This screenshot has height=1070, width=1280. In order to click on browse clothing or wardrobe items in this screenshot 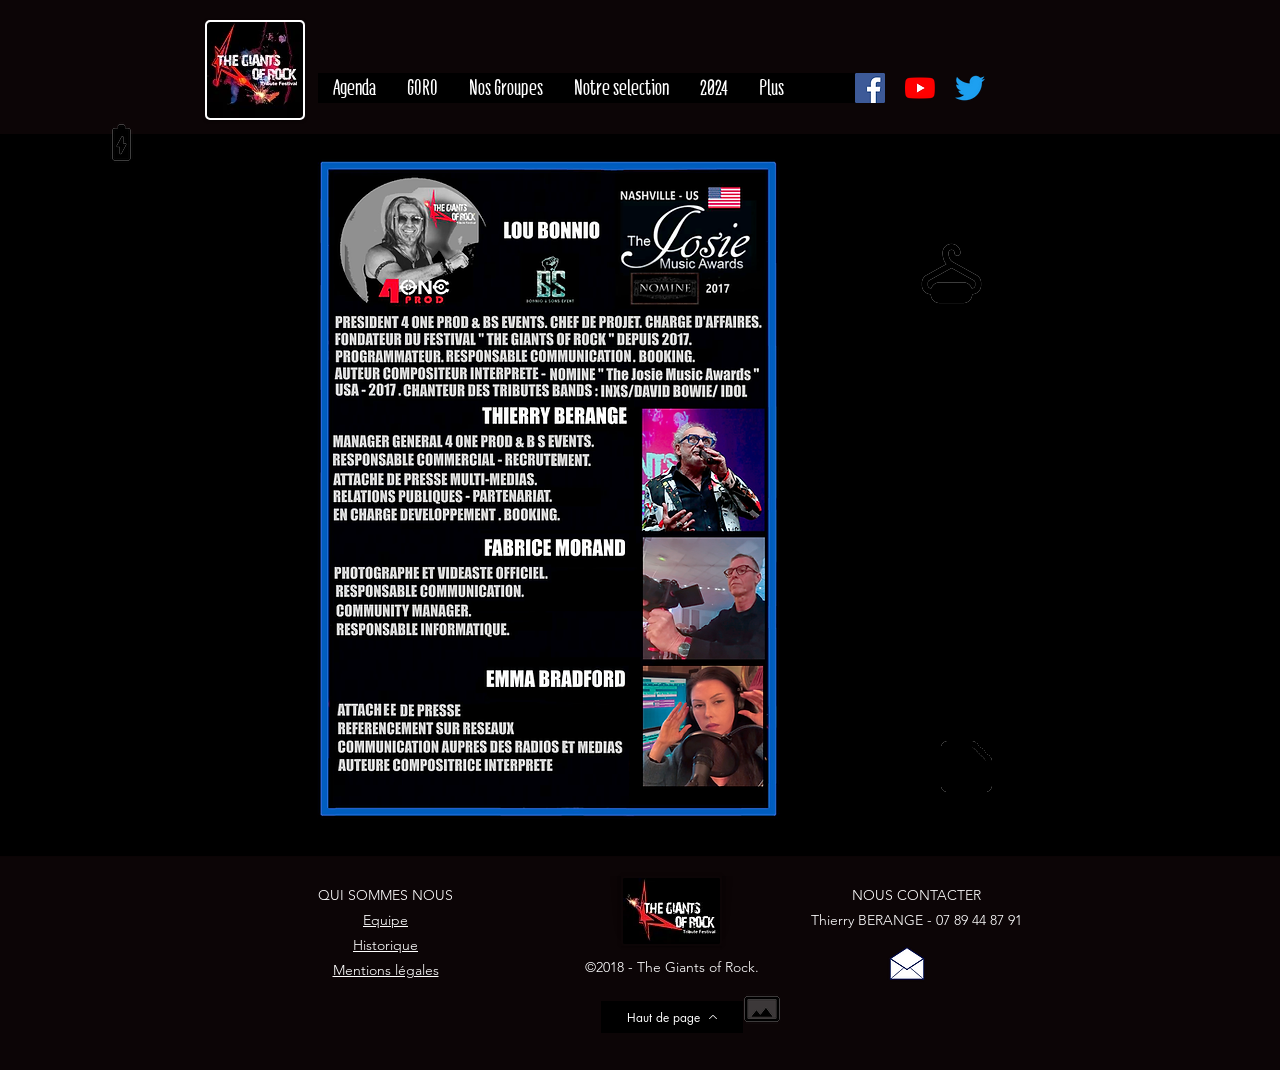, I will do `click(951, 273)`.